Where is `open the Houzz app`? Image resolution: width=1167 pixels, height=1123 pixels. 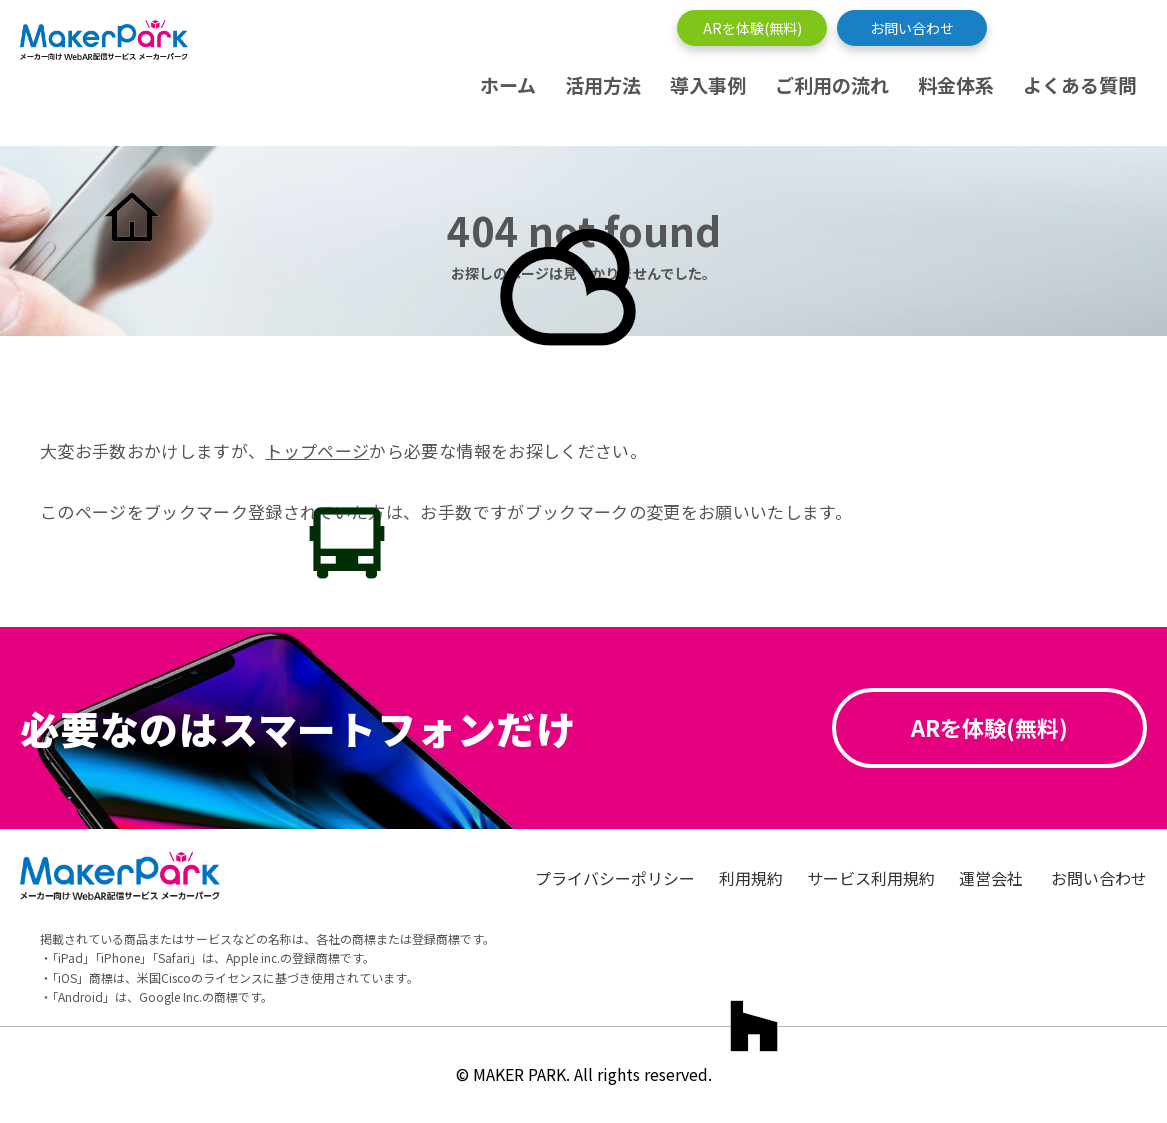 open the Houzz app is located at coordinates (754, 1026).